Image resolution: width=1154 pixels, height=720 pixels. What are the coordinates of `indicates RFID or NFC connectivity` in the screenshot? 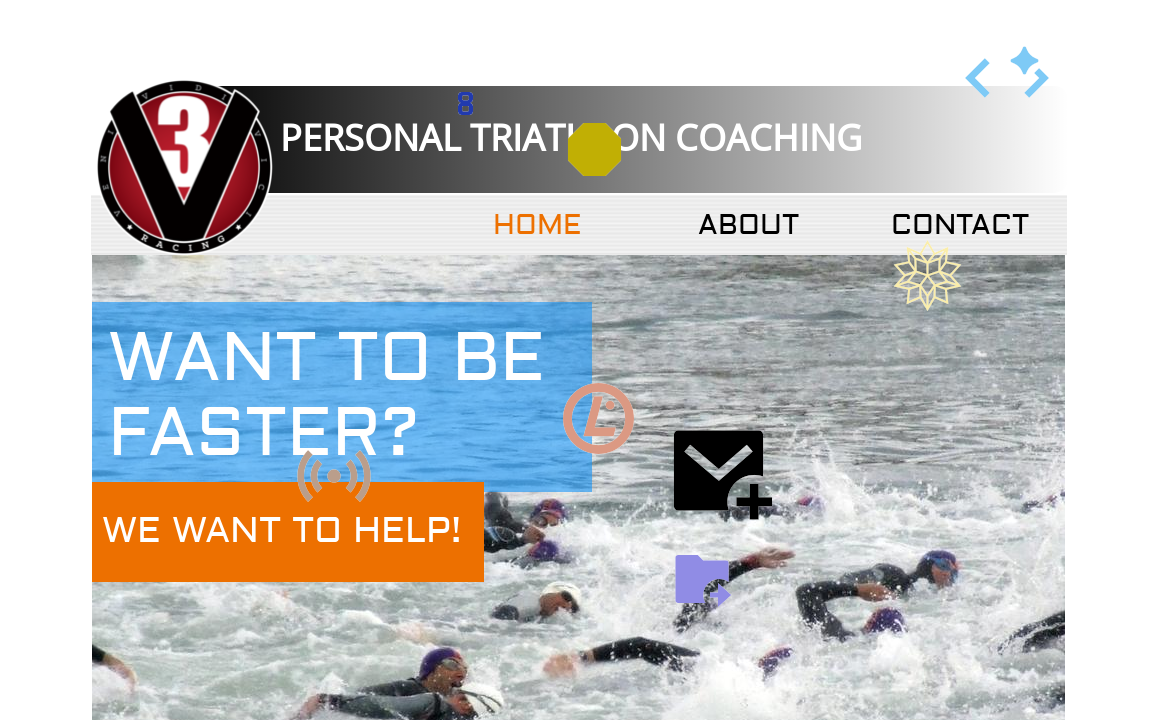 It's located at (334, 476).